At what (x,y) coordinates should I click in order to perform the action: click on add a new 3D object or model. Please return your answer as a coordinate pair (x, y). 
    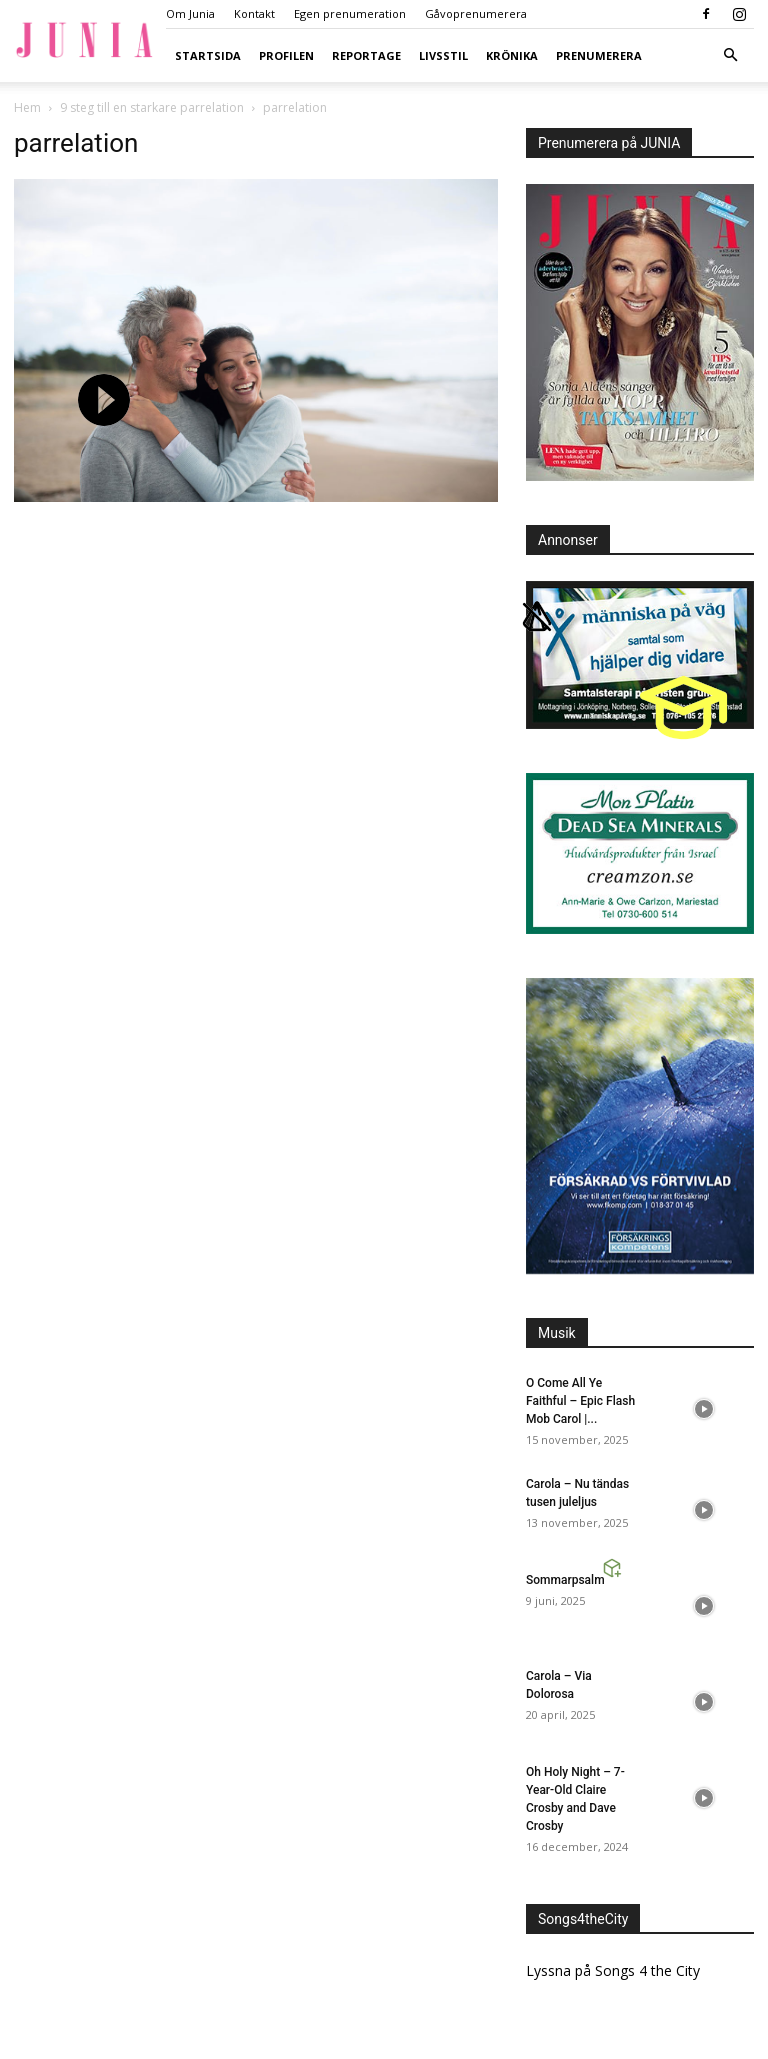
    Looking at the image, I should click on (612, 1568).